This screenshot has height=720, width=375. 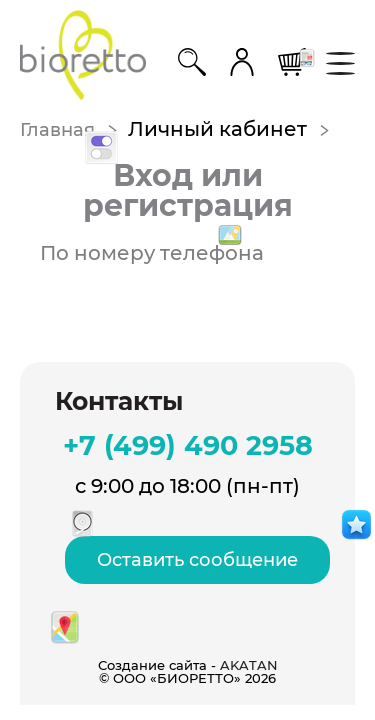 What do you see at coordinates (356, 524) in the screenshot?
I see `open compizconfig settings manager` at bounding box center [356, 524].